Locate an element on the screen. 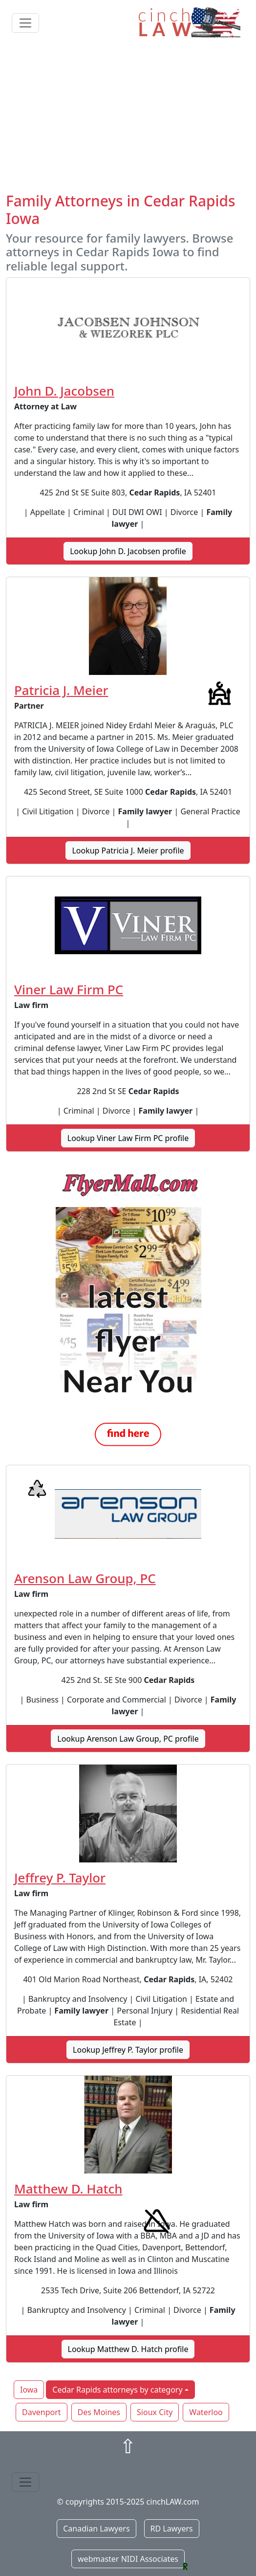 The height and width of the screenshot is (2576, 256). indicates a rating or review section is located at coordinates (185, 2566).